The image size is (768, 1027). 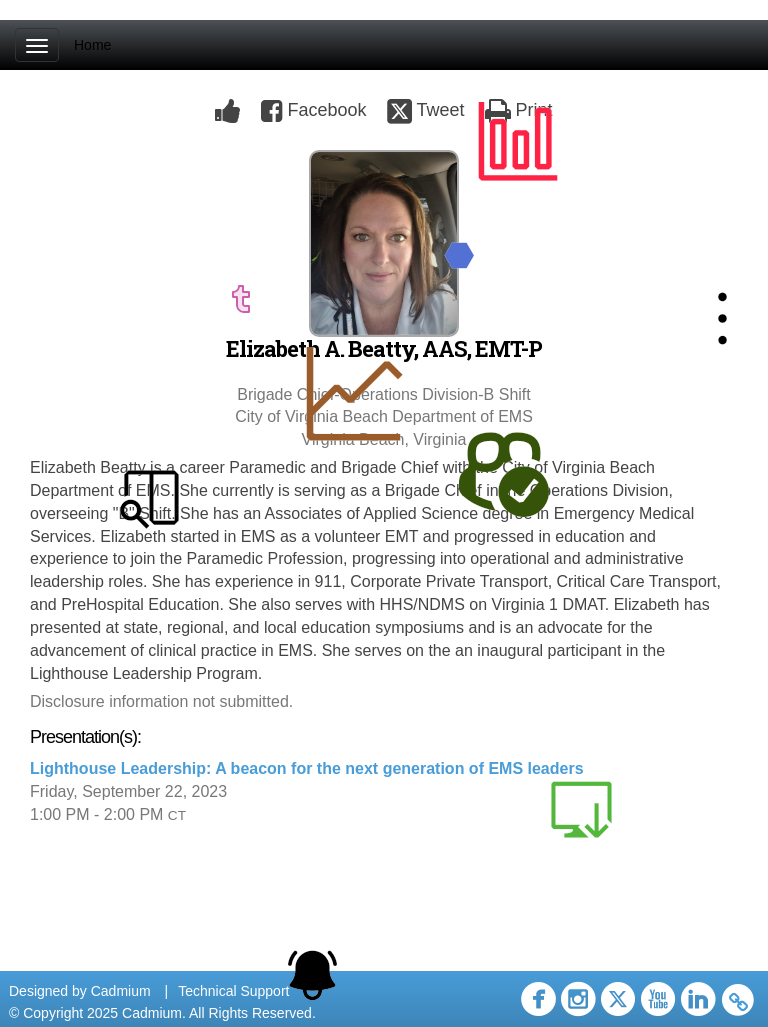 What do you see at coordinates (581, 807) in the screenshot?
I see `download file to desktop` at bounding box center [581, 807].